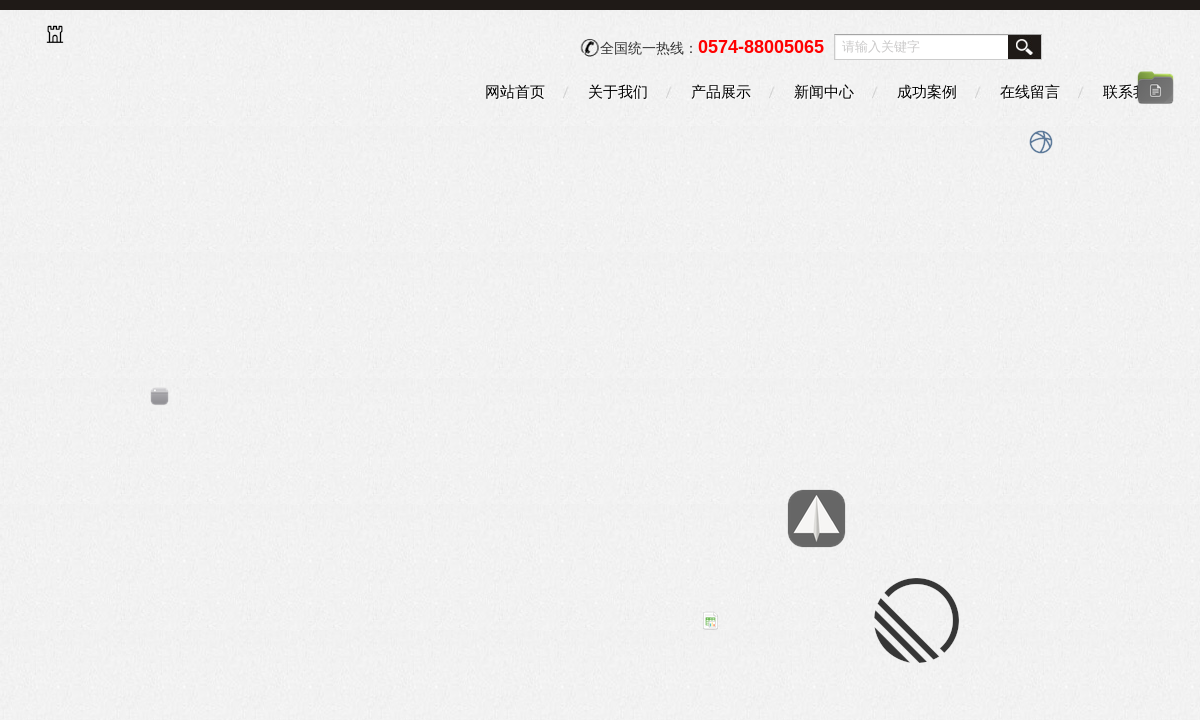 The image size is (1200, 720). What do you see at coordinates (816, 518) in the screenshot?
I see `send or share content` at bounding box center [816, 518].